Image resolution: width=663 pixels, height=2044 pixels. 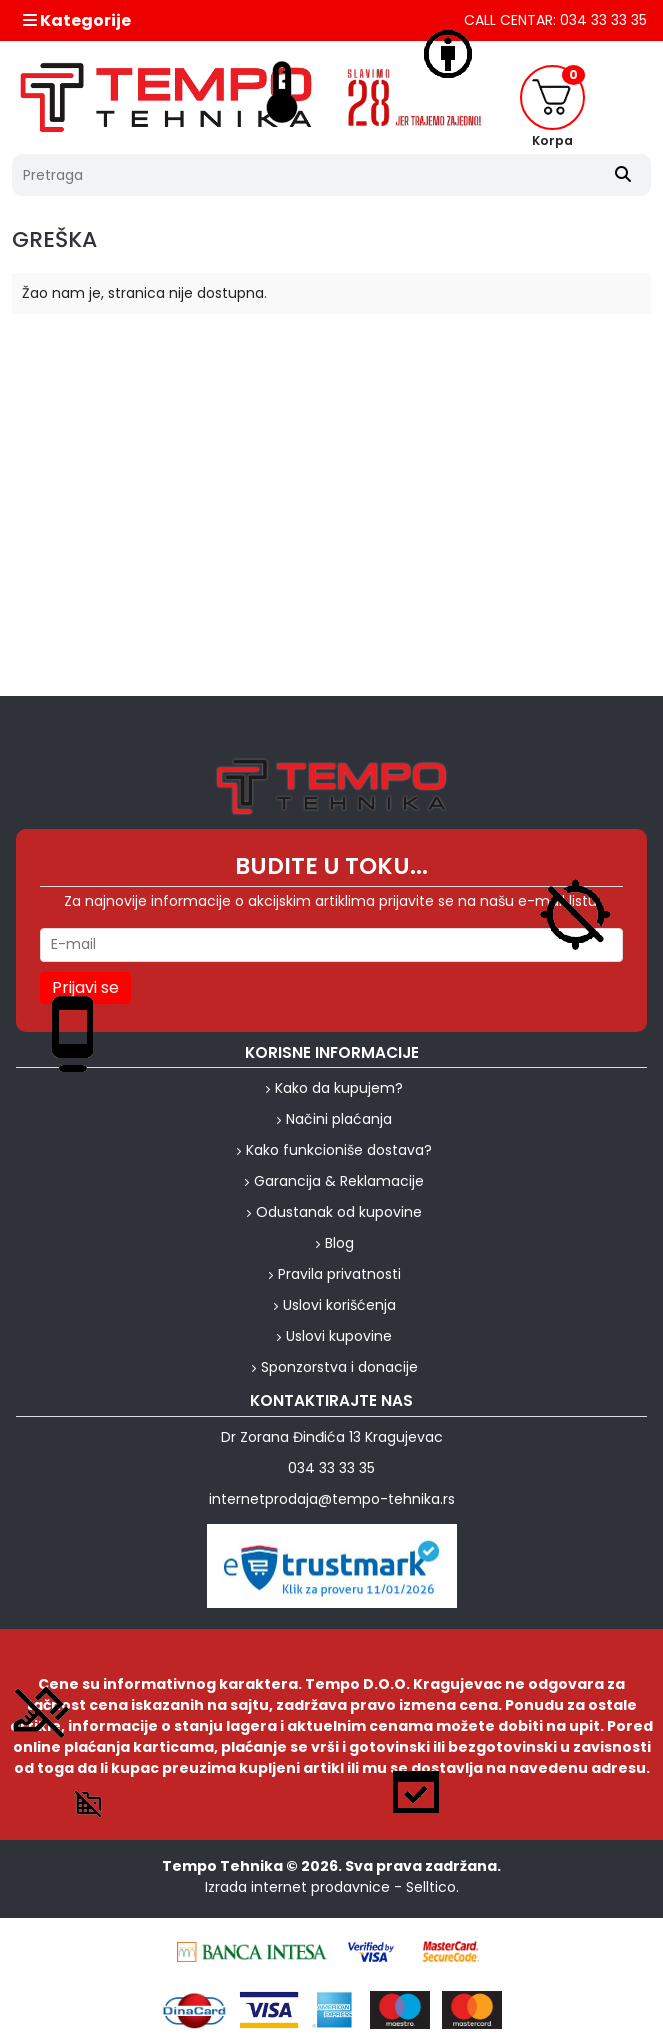 What do you see at coordinates (416, 1792) in the screenshot?
I see `indicates a verified domain or website` at bounding box center [416, 1792].